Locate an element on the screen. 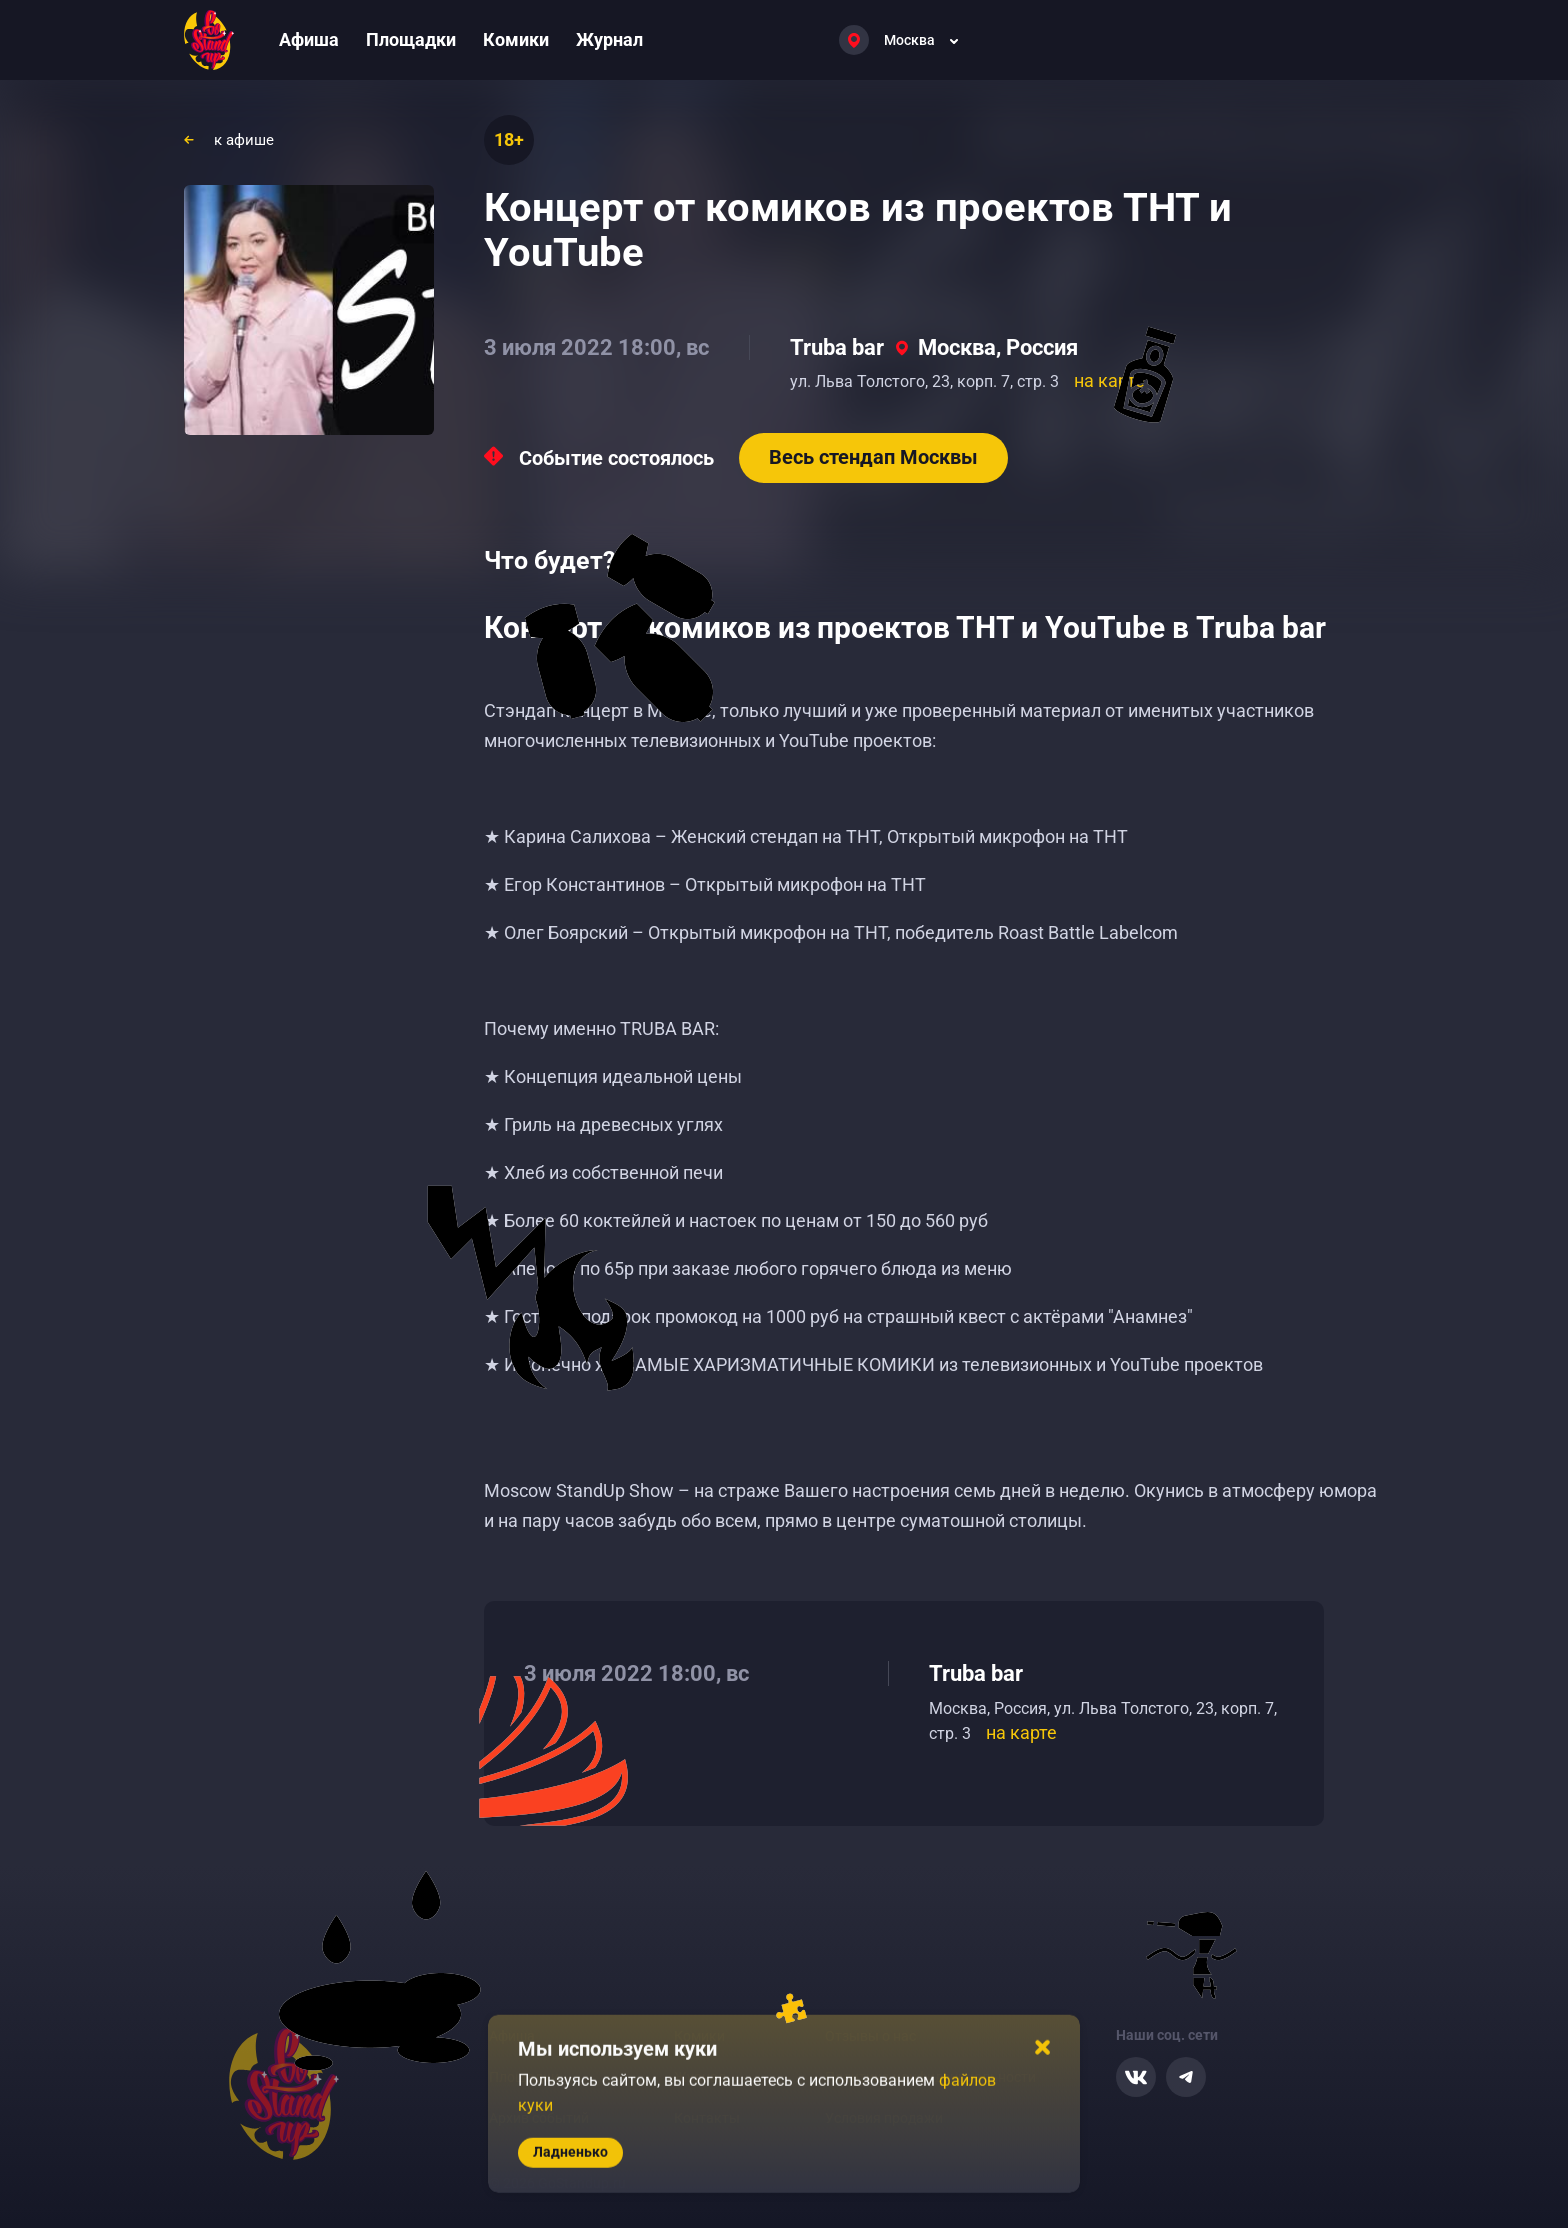  access boat engine controls or settings is located at coordinates (1191, 1955).